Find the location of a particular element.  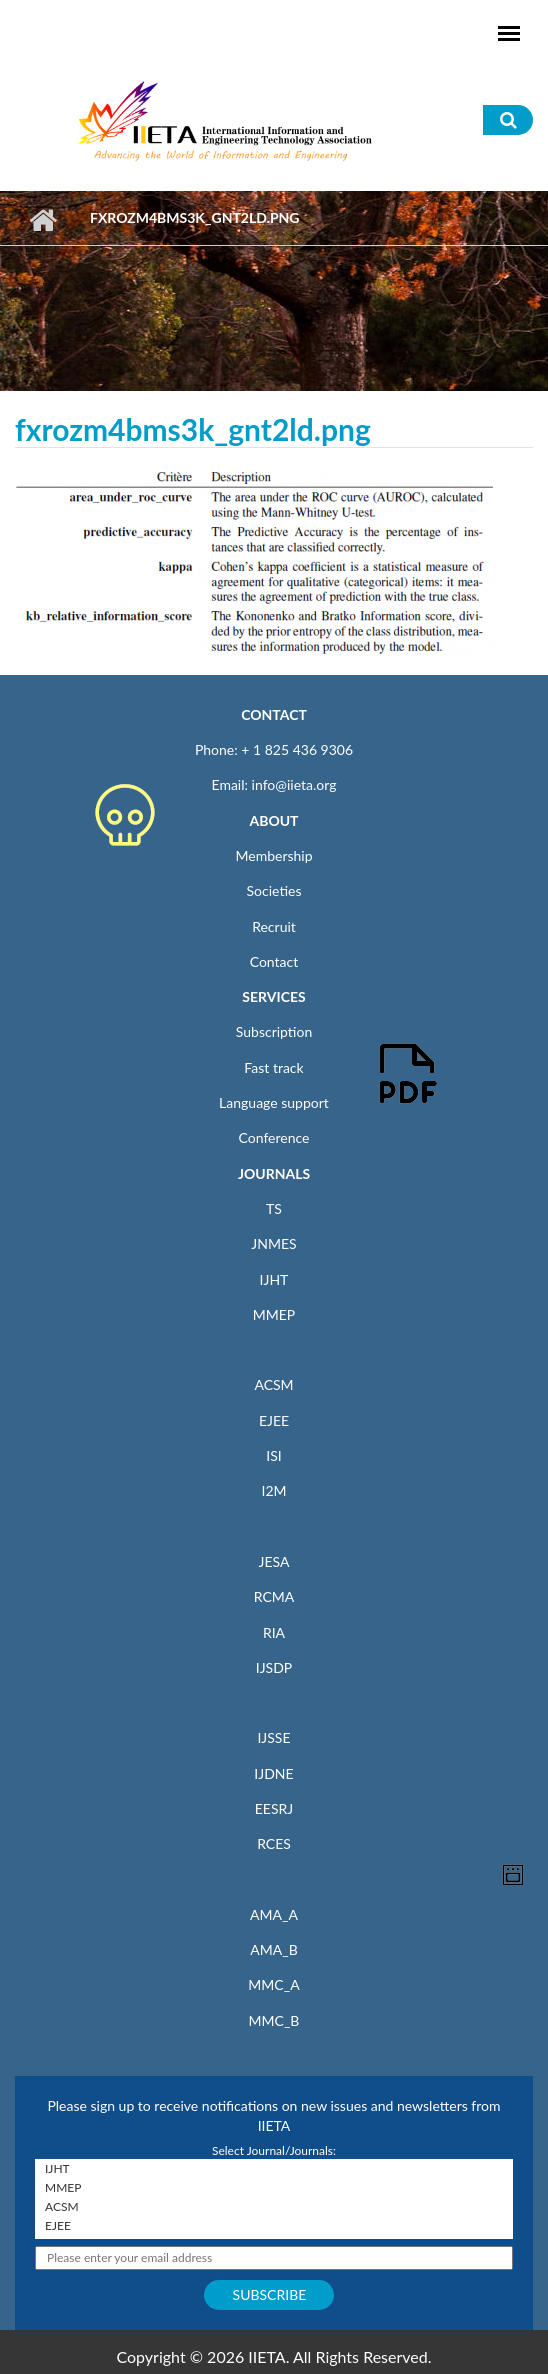

access kitchen or cooking appliance controls is located at coordinates (513, 1875).